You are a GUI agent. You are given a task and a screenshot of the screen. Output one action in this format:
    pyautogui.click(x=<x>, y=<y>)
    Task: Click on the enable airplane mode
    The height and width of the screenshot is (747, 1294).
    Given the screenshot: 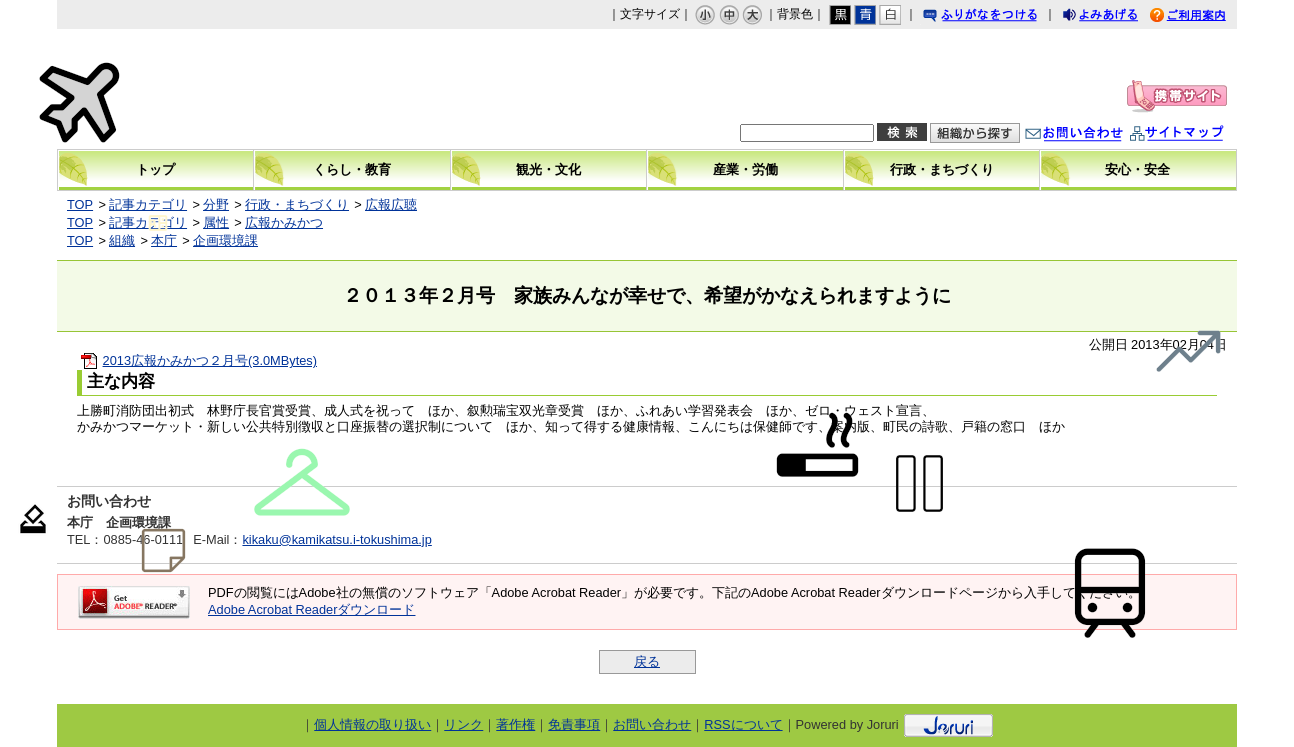 What is the action you would take?
    pyautogui.click(x=81, y=101)
    